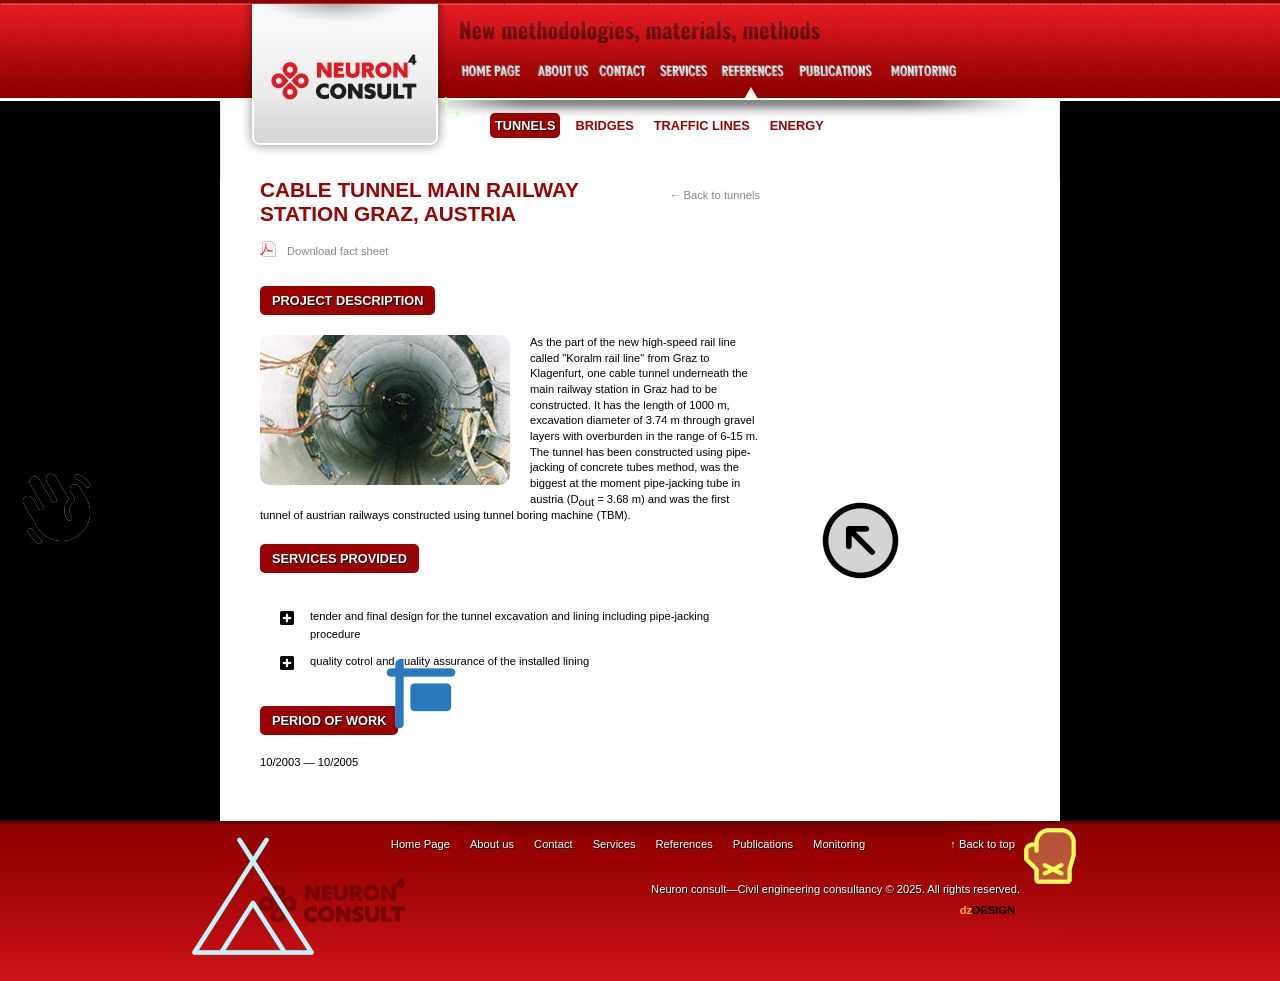  What do you see at coordinates (860, 540) in the screenshot?
I see `navigate back to previous screen` at bounding box center [860, 540].